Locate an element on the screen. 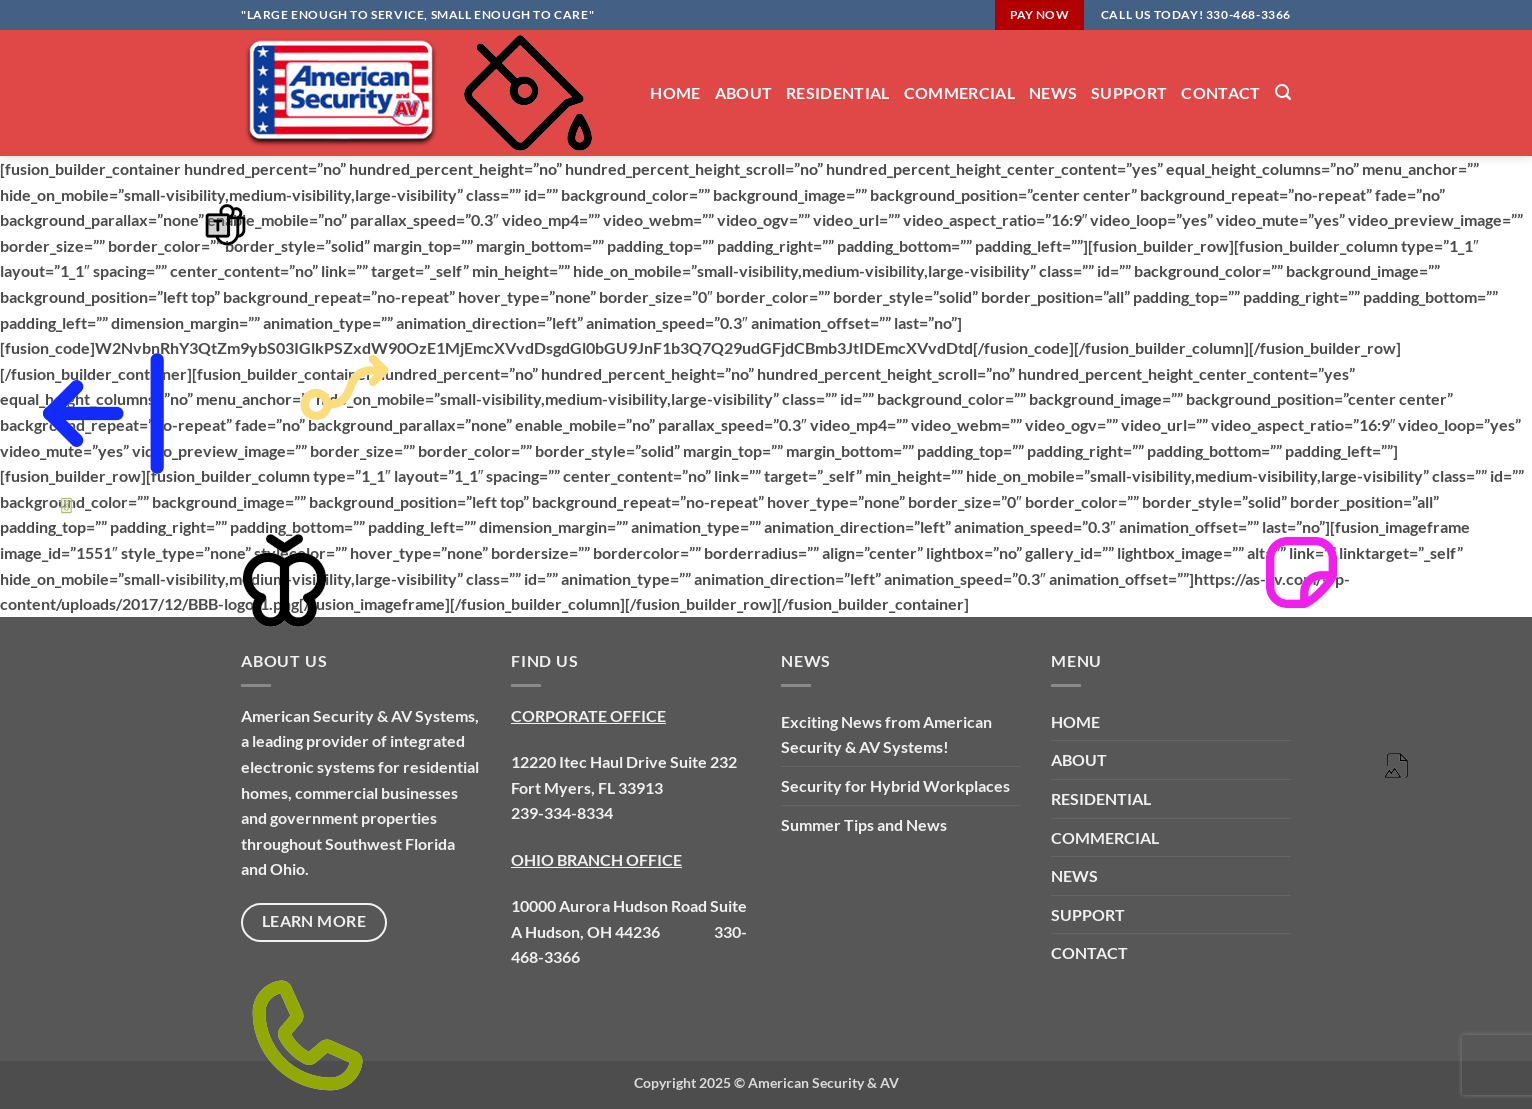 This screenshot has width=1532, height=1109. collapse sidebar or panel is located at coordinates (103, 413).